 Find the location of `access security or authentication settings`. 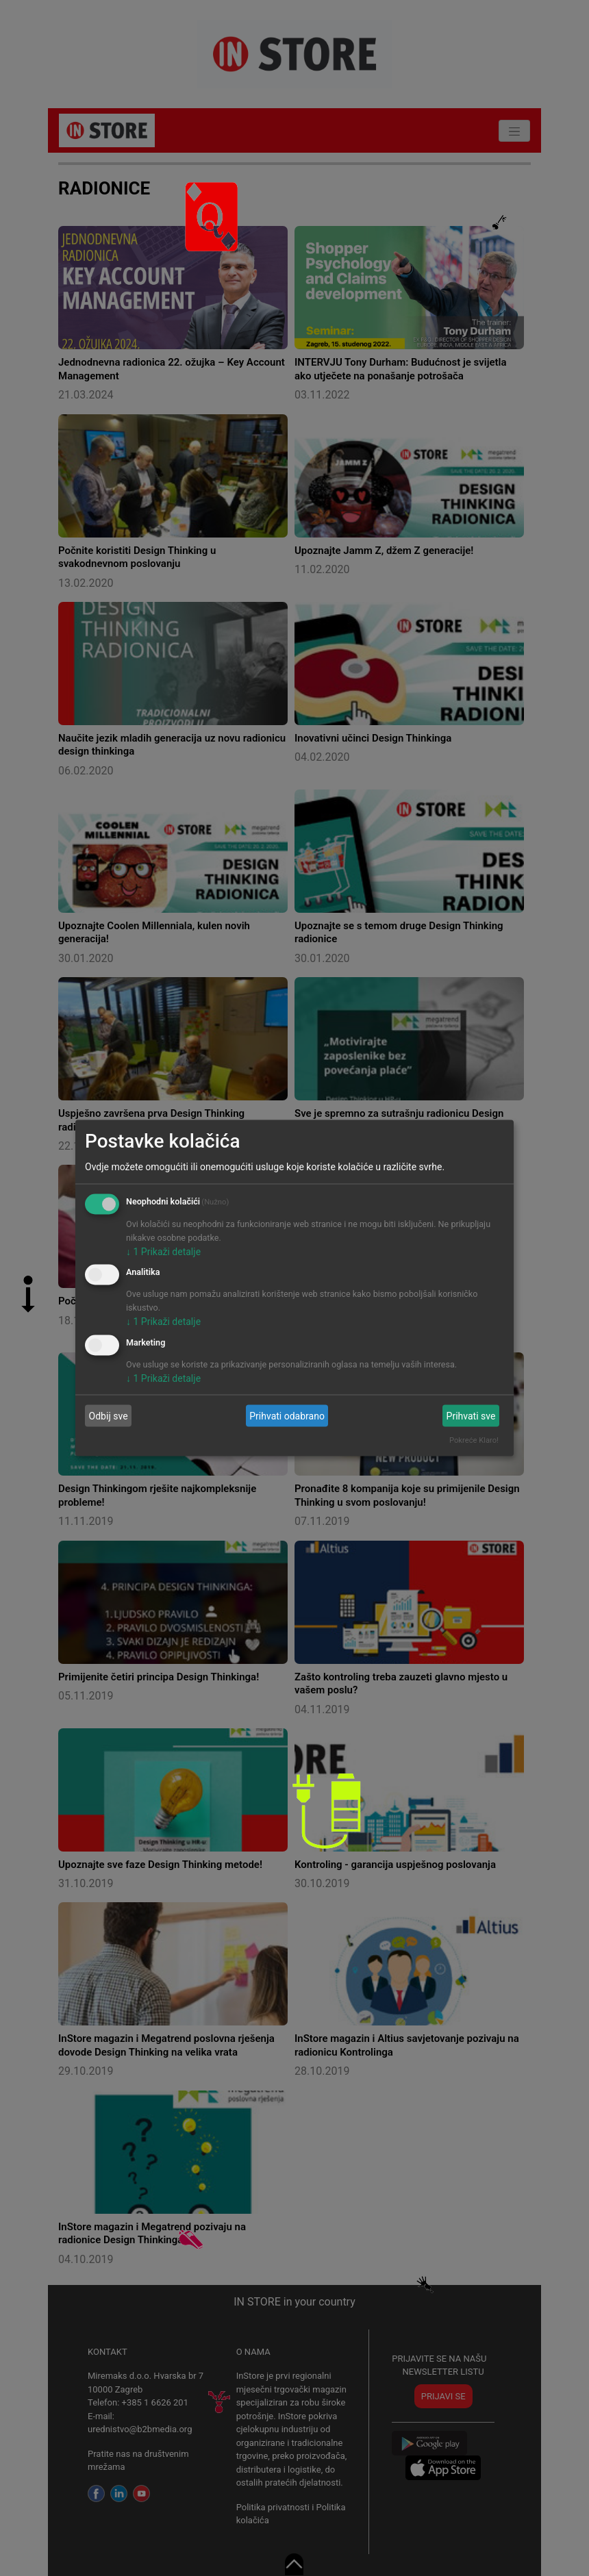

access security or authentication settings is located at coordinates (499, 222).